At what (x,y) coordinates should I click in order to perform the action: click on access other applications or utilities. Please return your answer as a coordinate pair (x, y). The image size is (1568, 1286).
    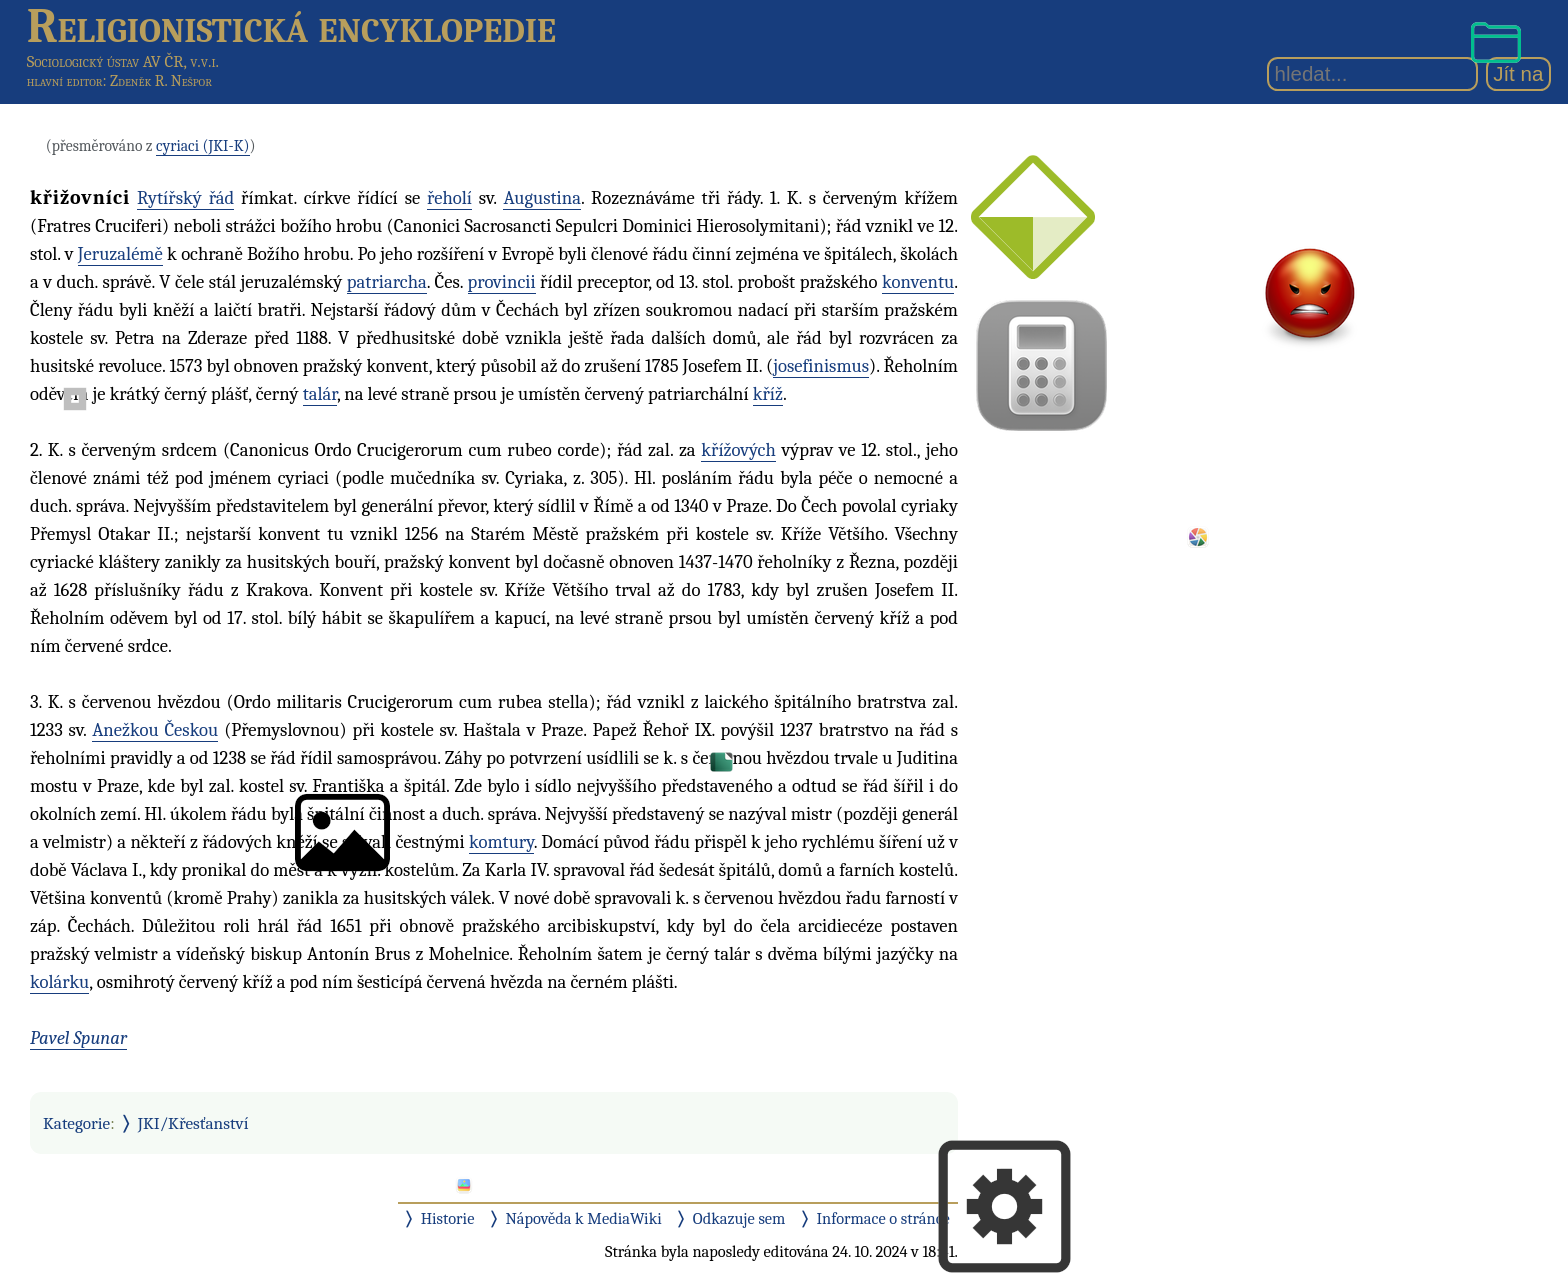
    Looking at the image, I should click on (1004, 1206).